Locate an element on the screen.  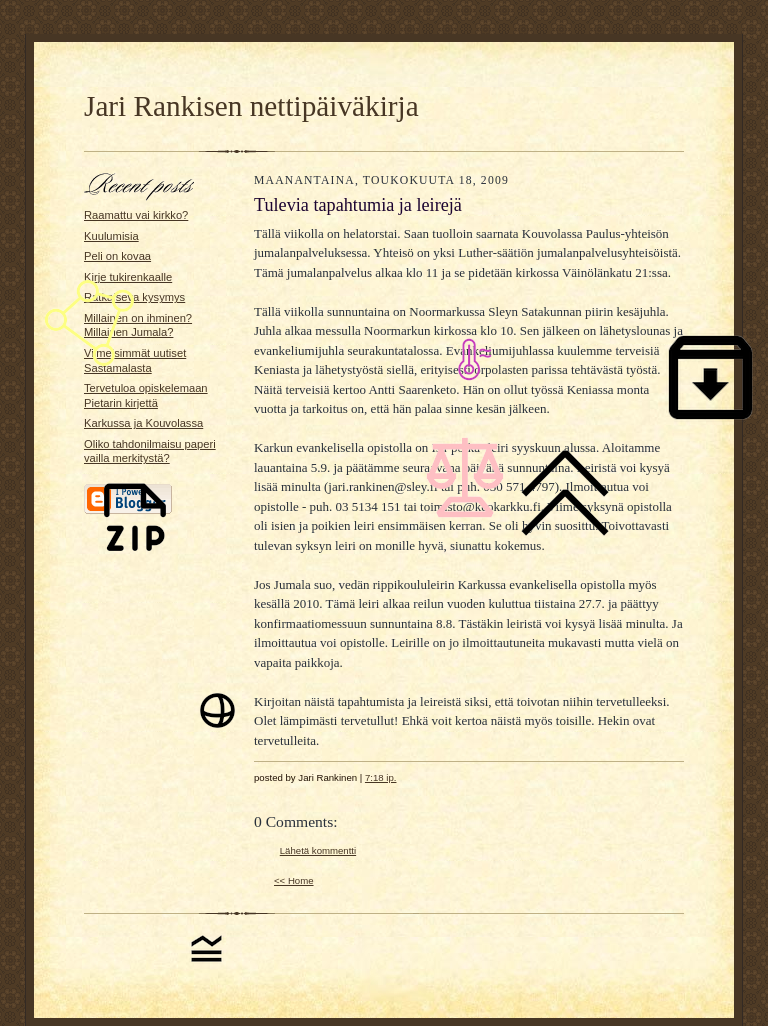
access globe or world view is located at coordinates (217, 710).